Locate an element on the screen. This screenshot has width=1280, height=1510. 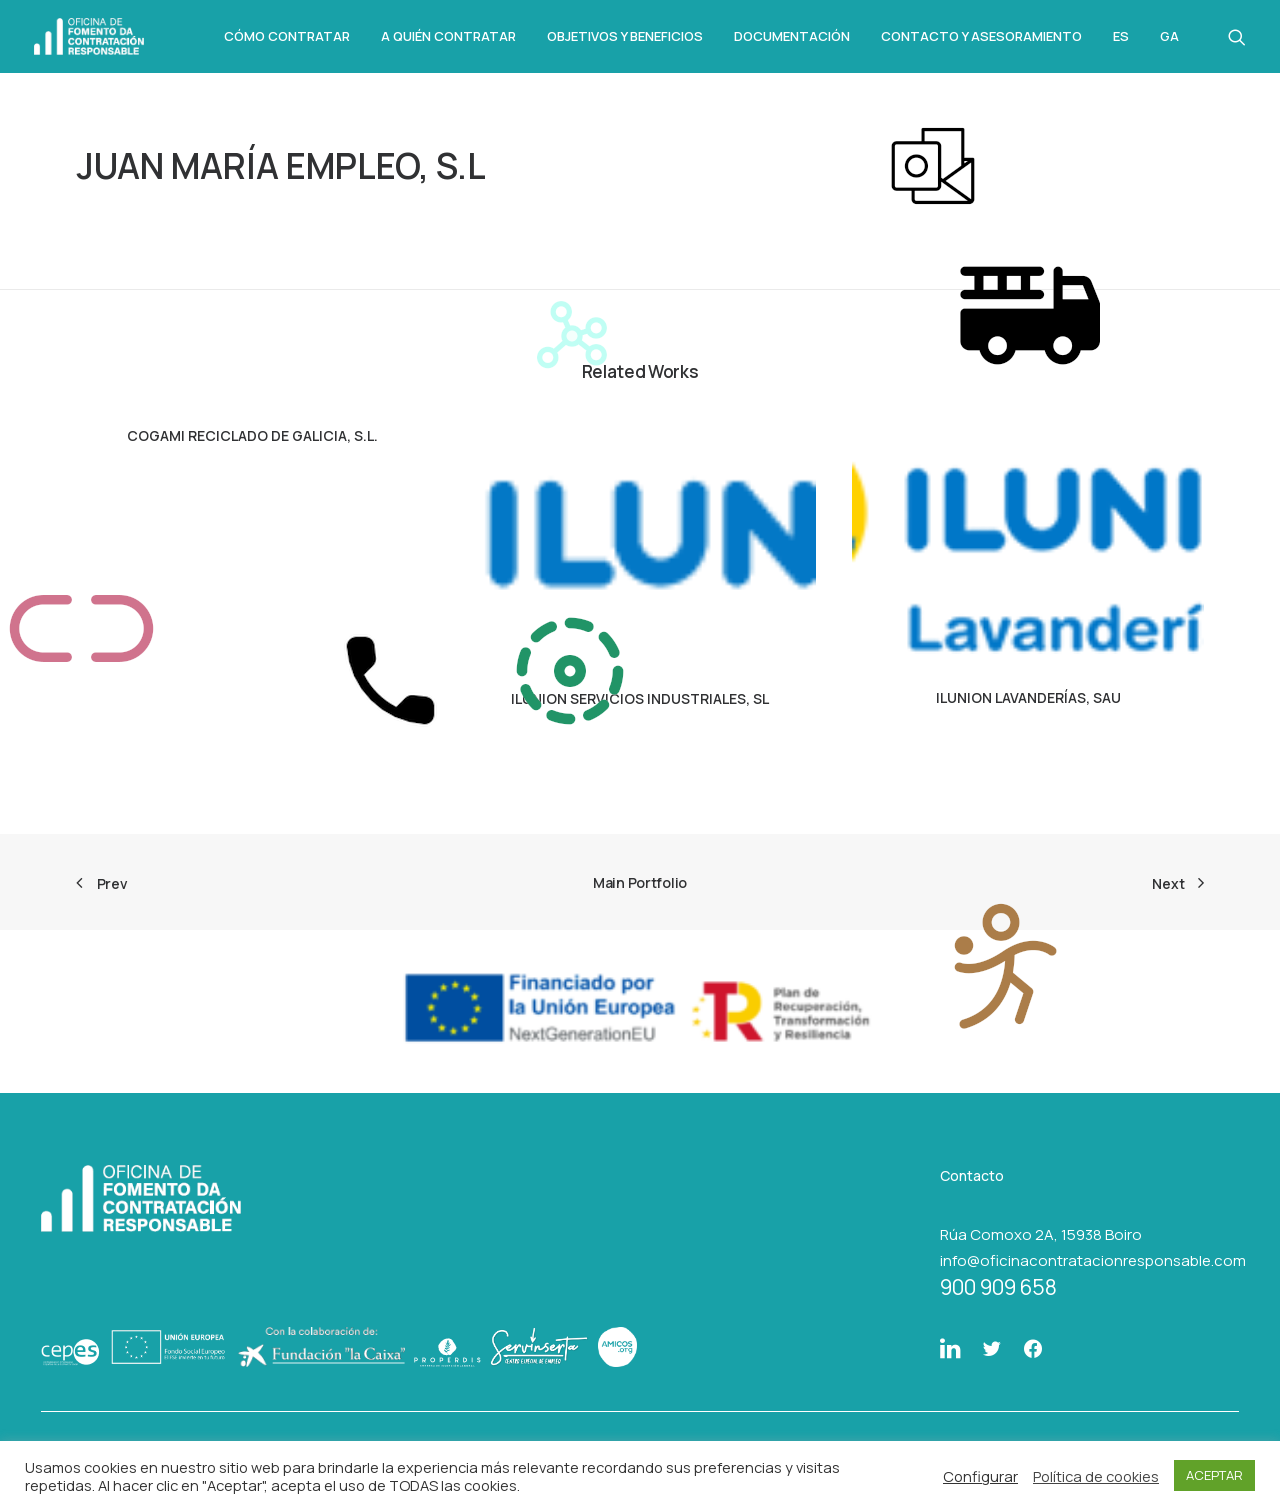
apply tilt-shift blur effect to photo is located at coordinates (570, 671).